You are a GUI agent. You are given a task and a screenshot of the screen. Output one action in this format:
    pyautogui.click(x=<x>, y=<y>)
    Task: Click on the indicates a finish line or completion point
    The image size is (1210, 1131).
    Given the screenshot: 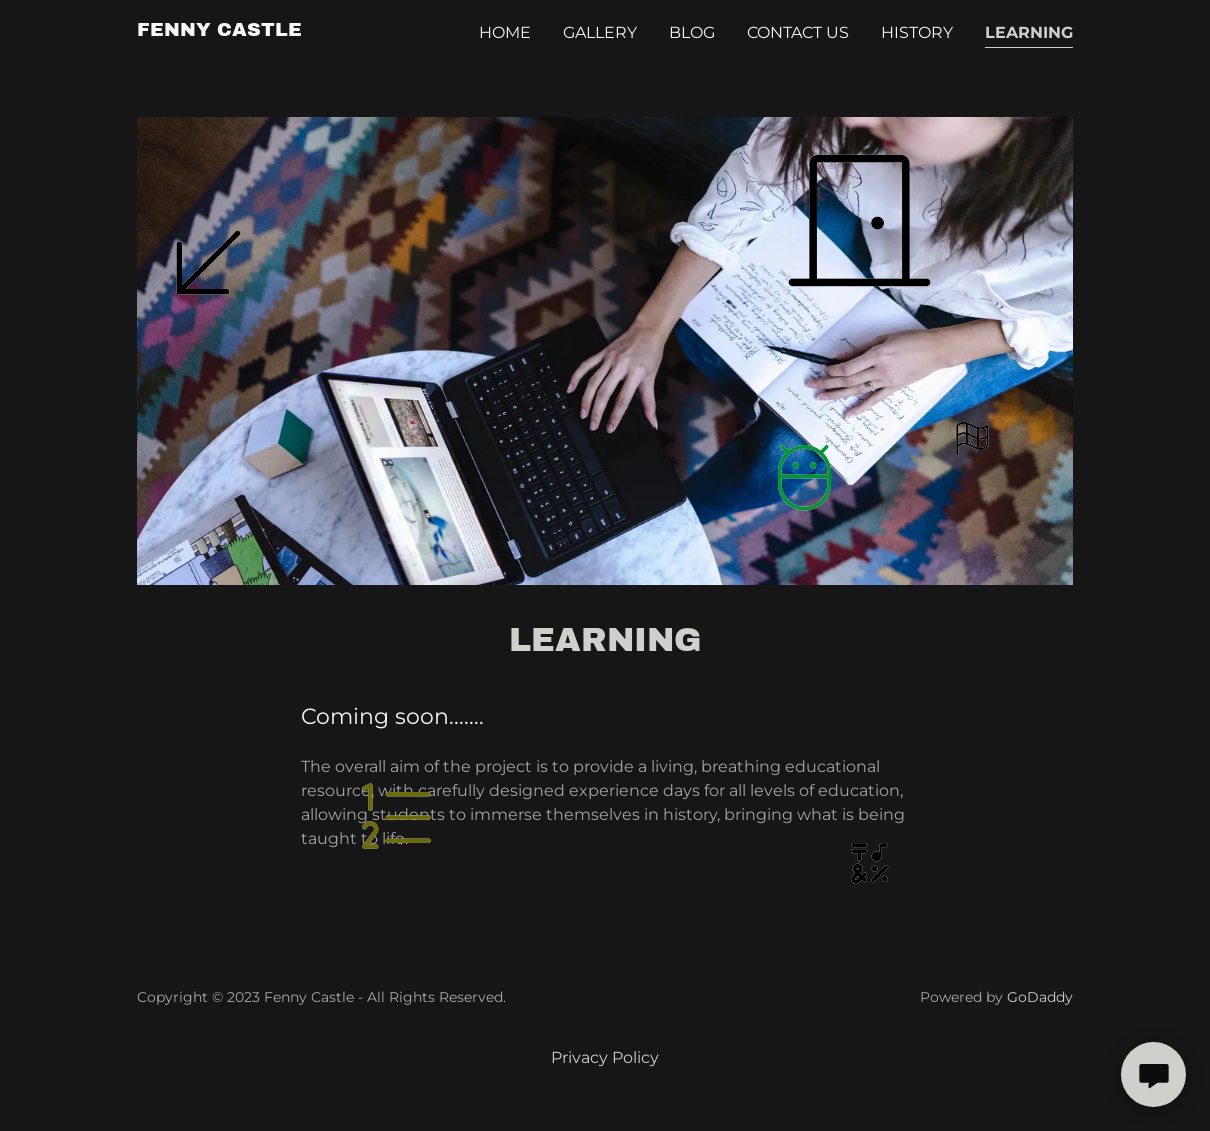 What is the action you would take?
    pyautogui.click(x=971, y=438)
    